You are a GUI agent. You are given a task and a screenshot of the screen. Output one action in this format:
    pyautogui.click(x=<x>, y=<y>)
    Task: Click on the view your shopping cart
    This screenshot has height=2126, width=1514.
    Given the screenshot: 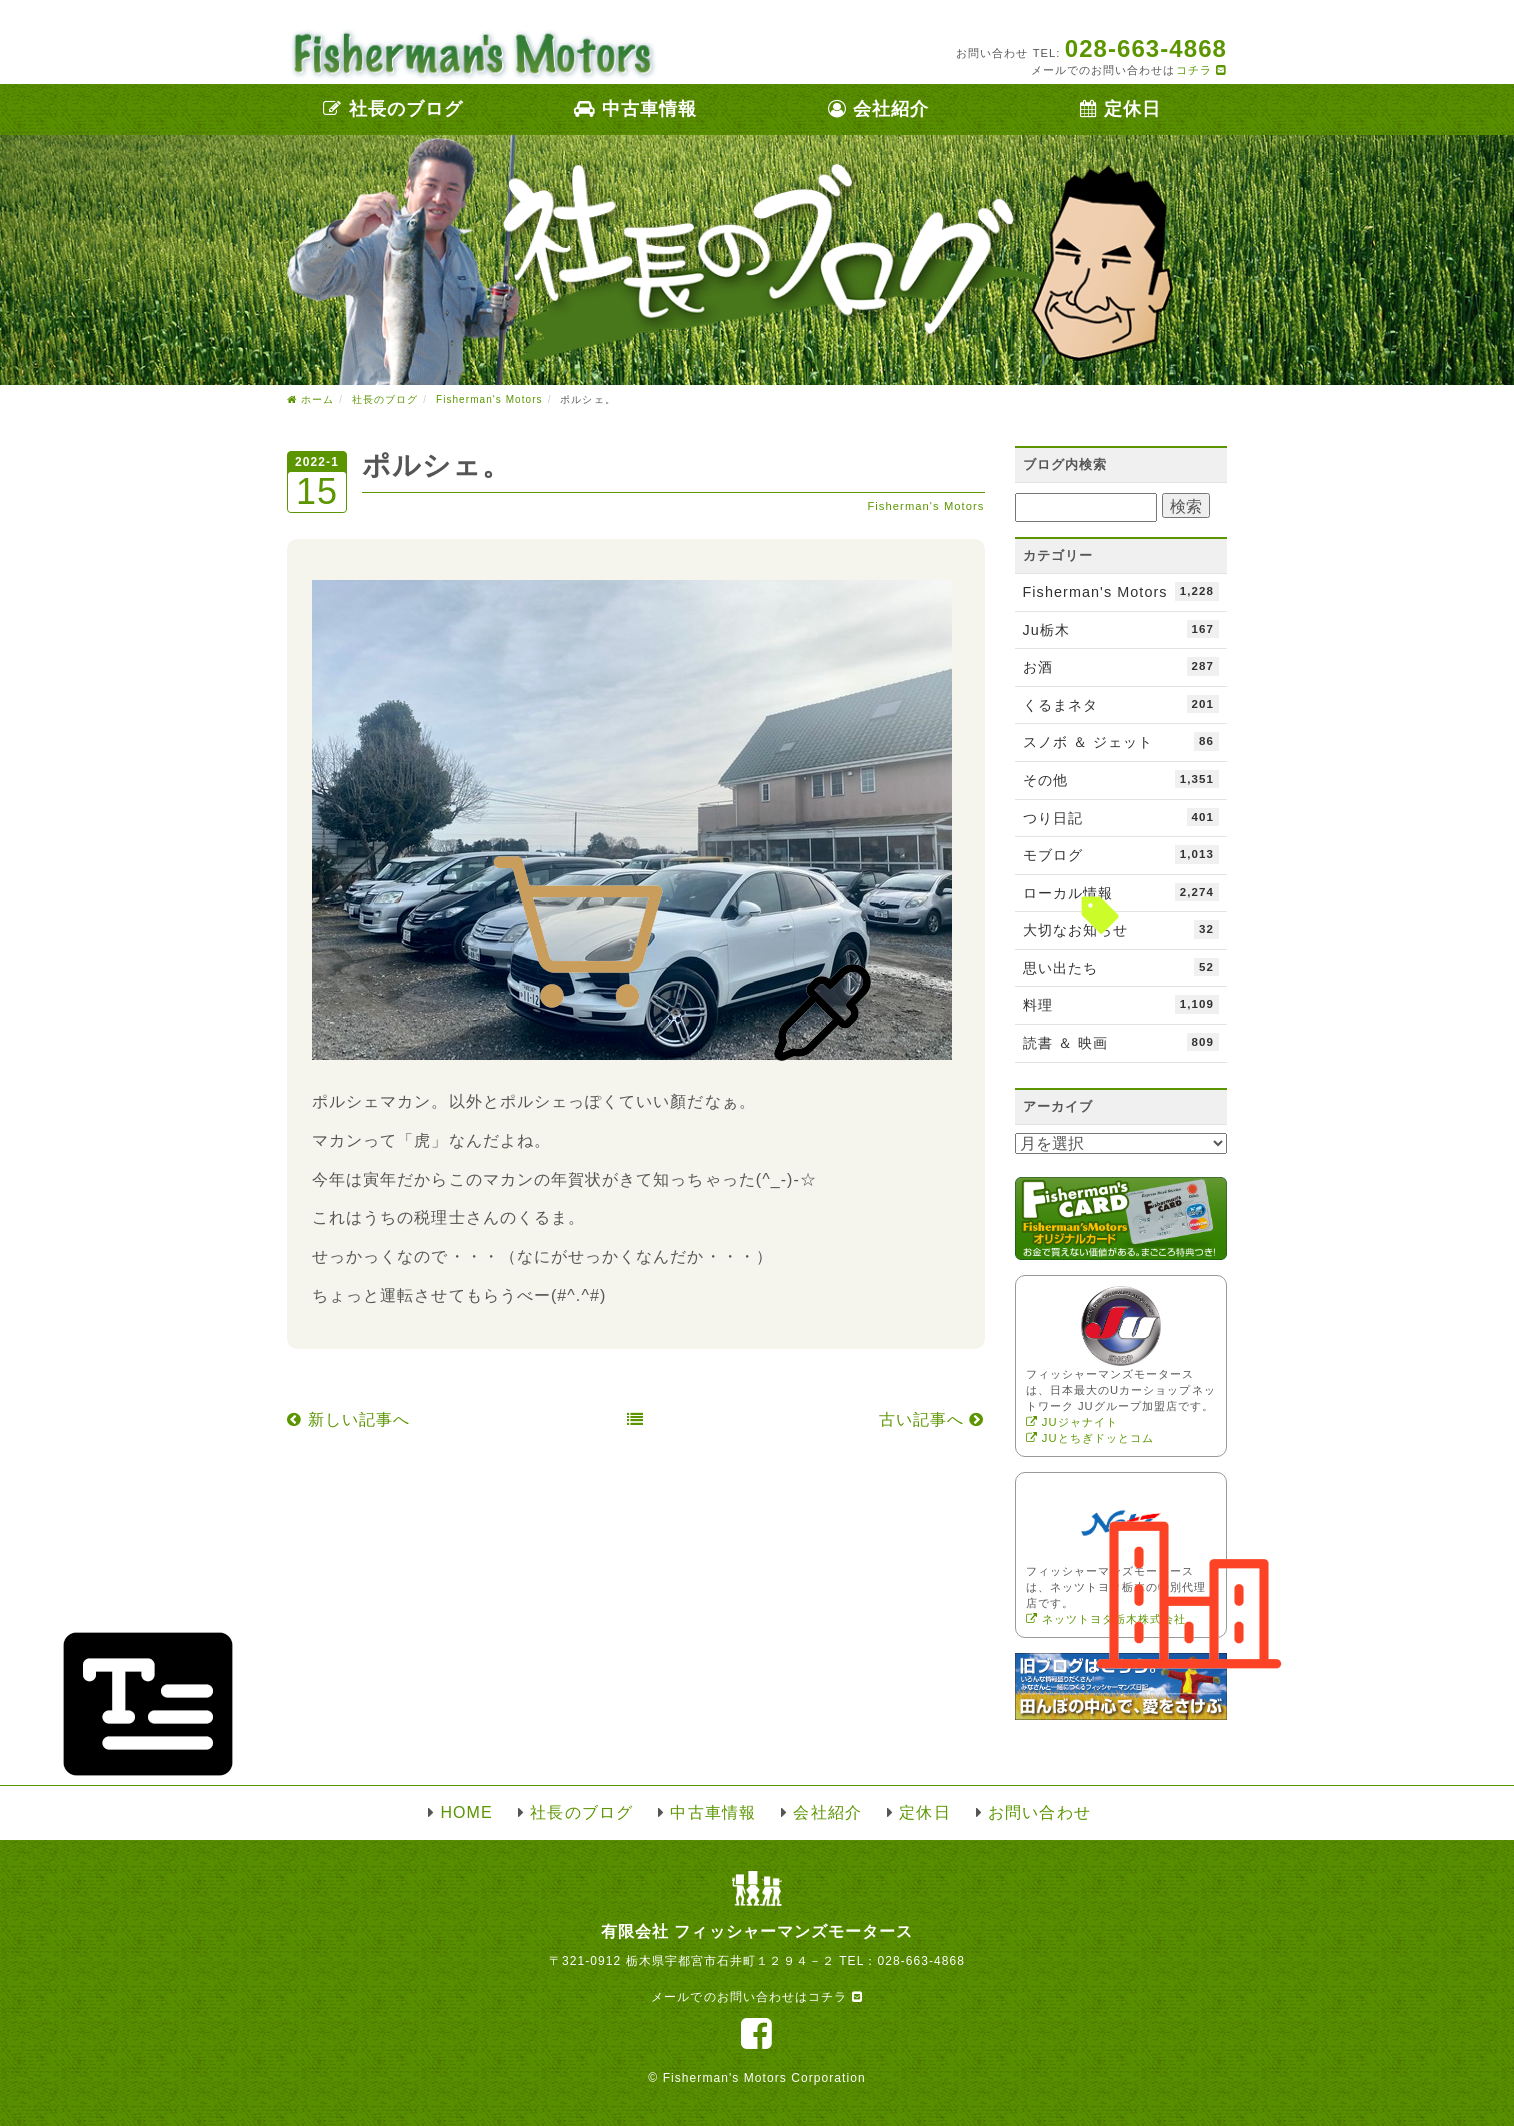 What is the action you would take?
    pyautogui.click(x=581, y=932)
    